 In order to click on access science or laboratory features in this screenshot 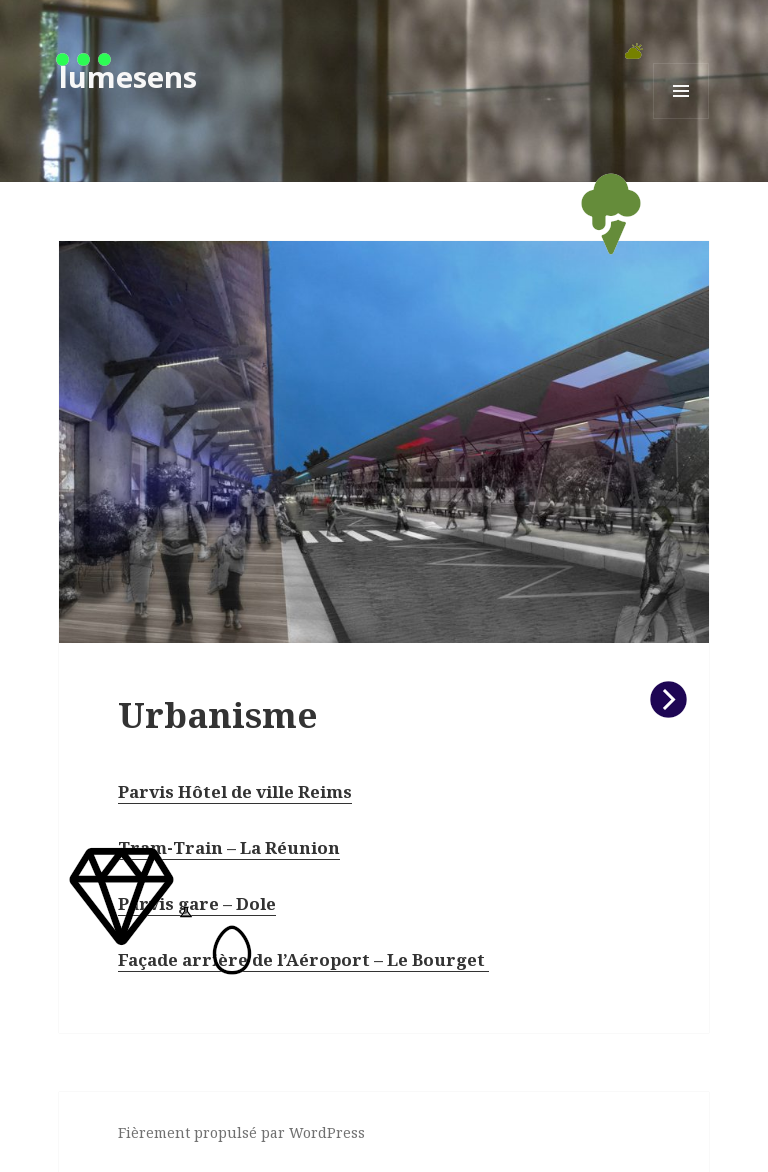, I will do `click(186, 912)`.